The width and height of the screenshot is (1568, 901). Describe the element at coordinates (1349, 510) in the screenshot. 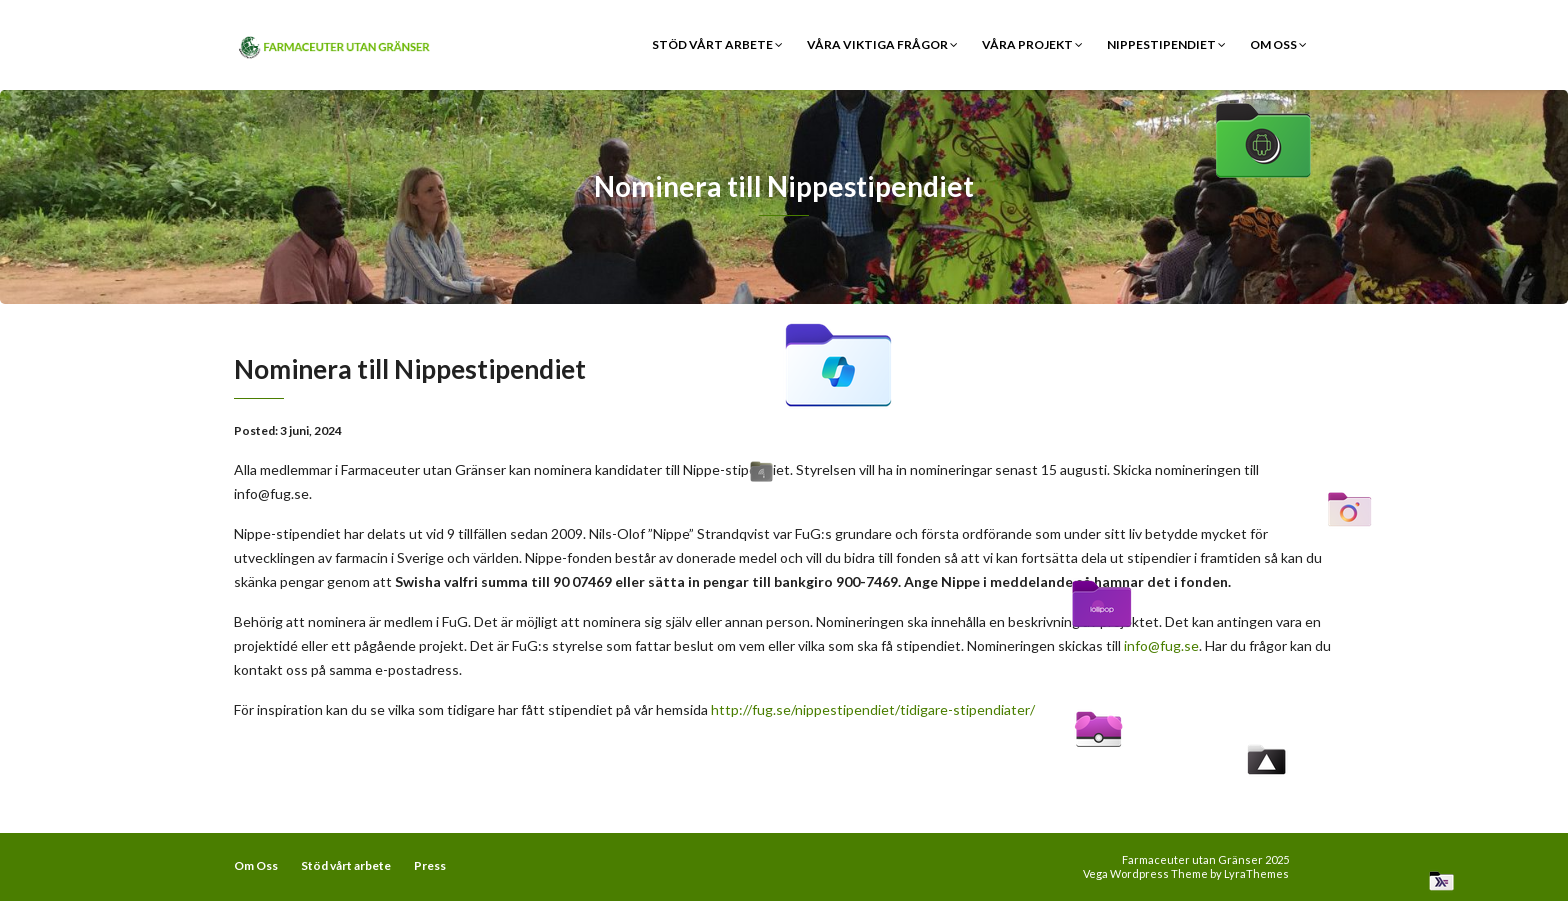

I see `open folder containing instagram downloads` at that location.